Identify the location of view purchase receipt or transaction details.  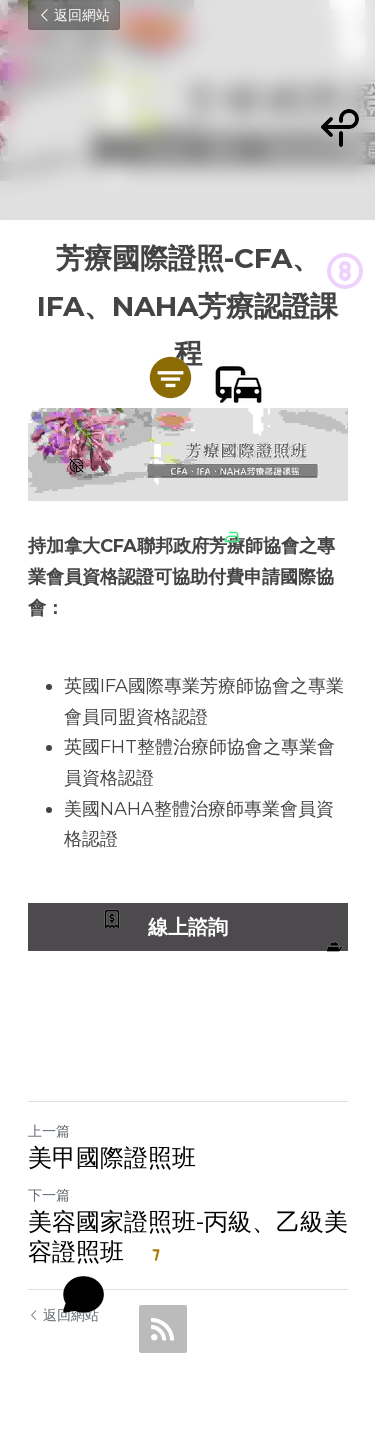
(112, 919).